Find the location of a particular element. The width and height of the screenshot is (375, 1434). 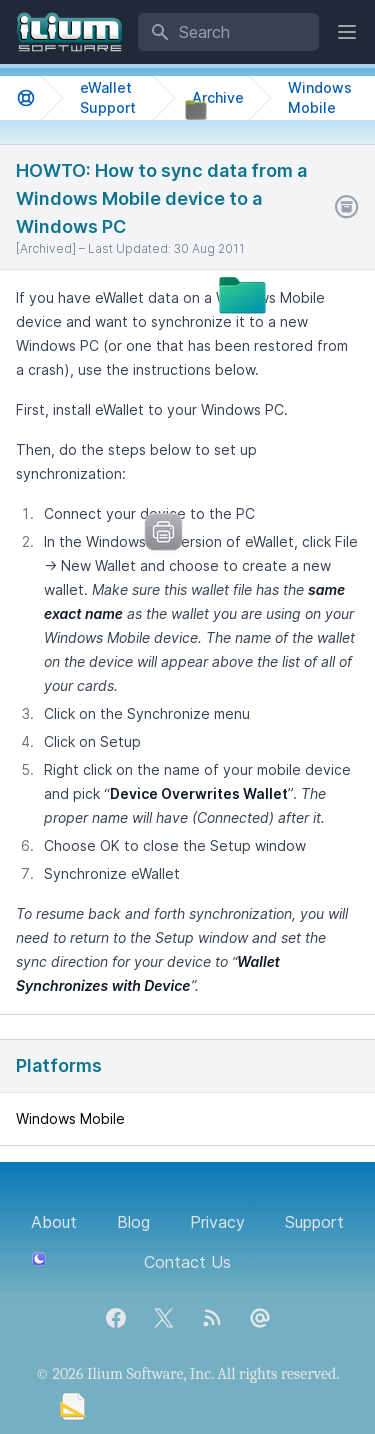

enable focus mode to silence notifications is located at coordinates (39, 1259).